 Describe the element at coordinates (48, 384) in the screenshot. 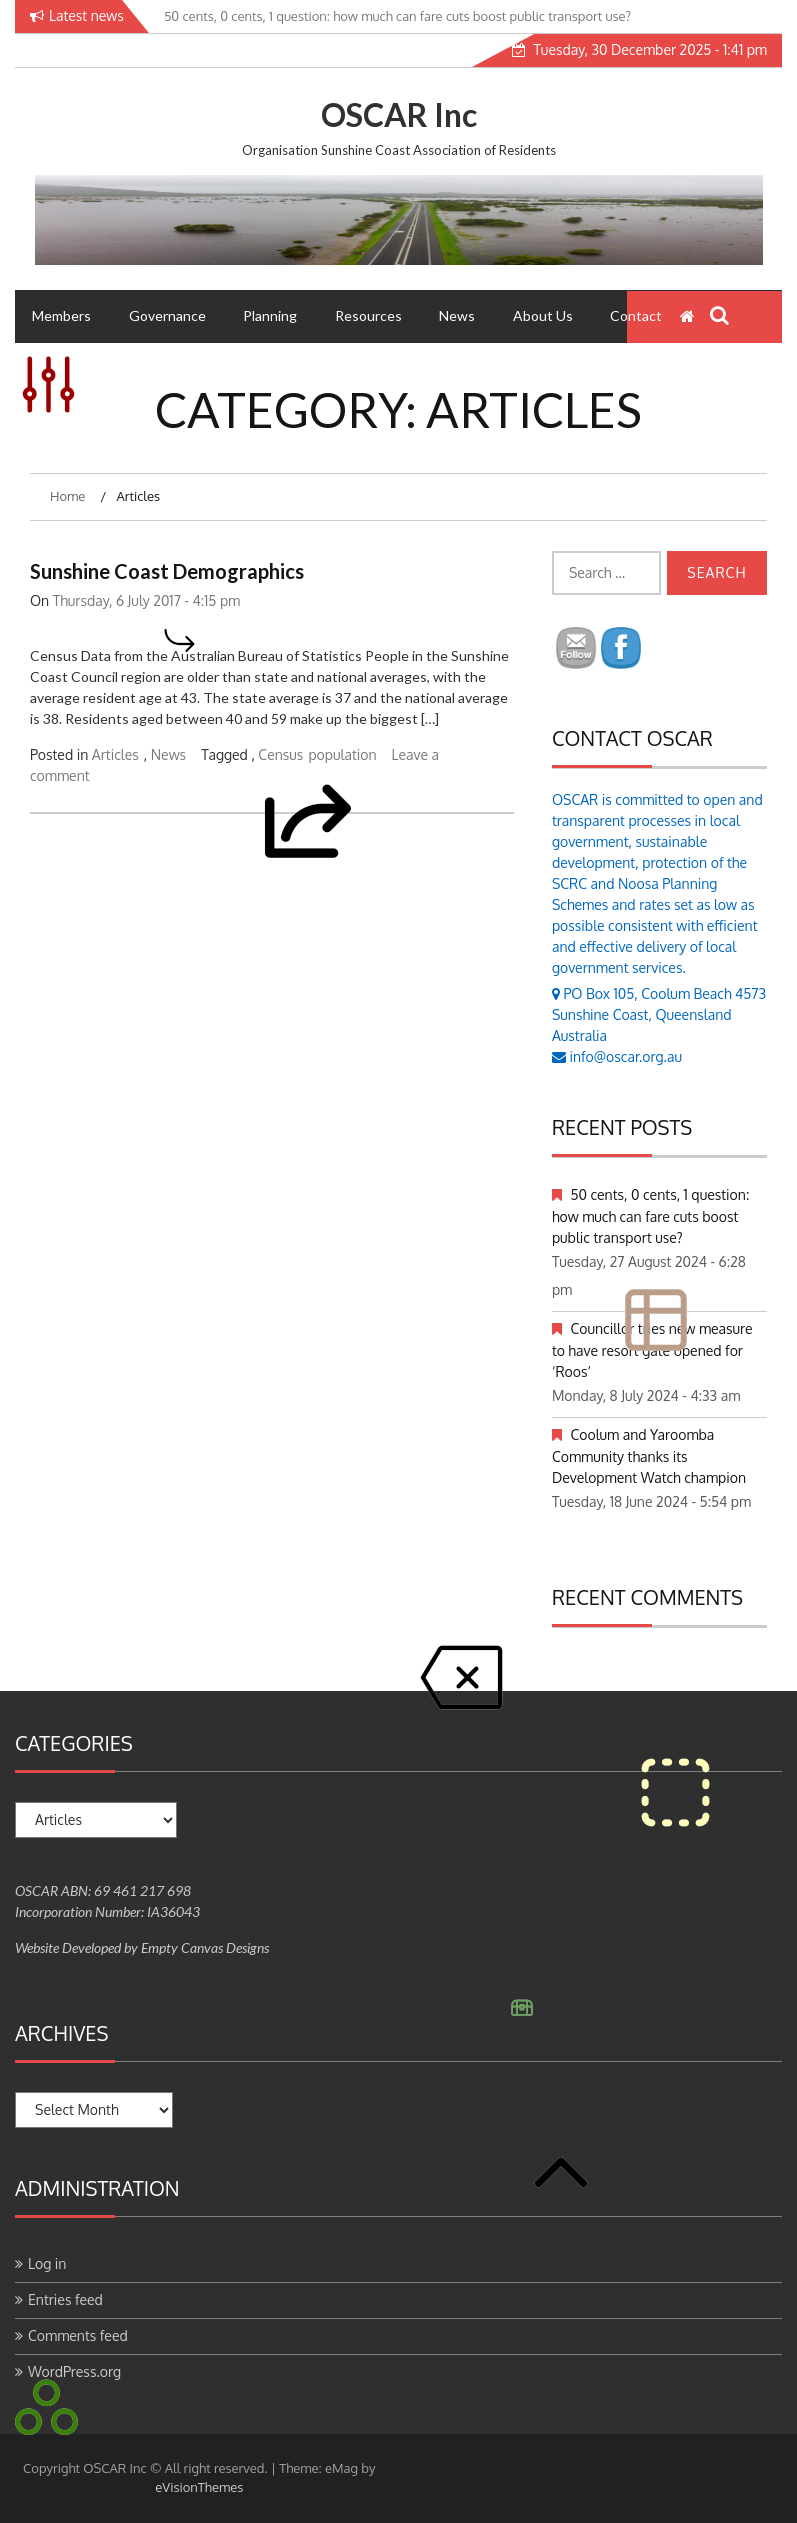

I see `adjust settings or preferences` at that location.